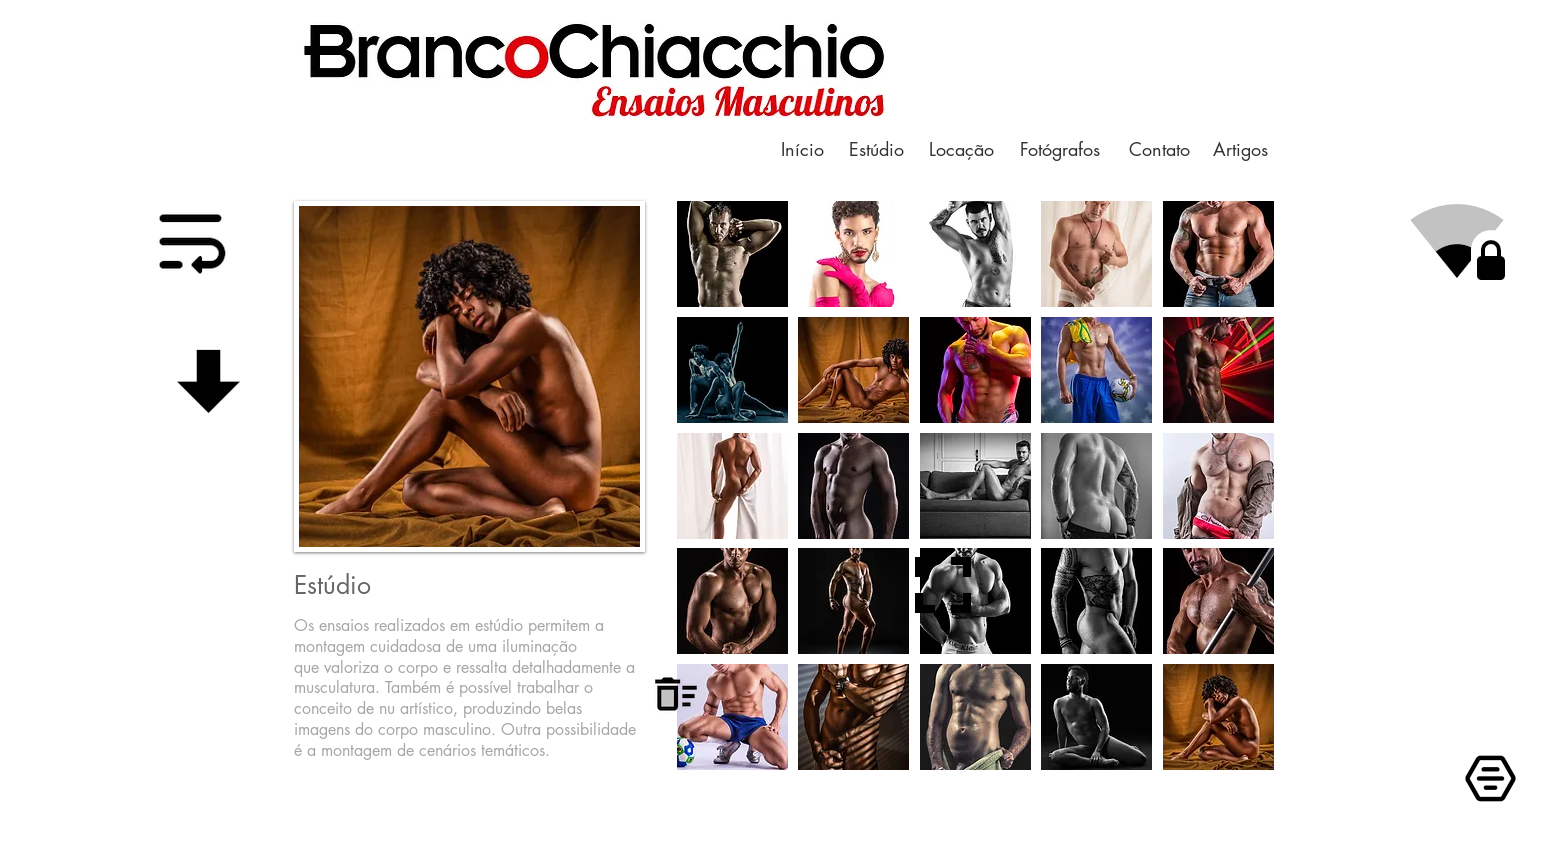  I want to click on download a file or content, so click(208, 381).